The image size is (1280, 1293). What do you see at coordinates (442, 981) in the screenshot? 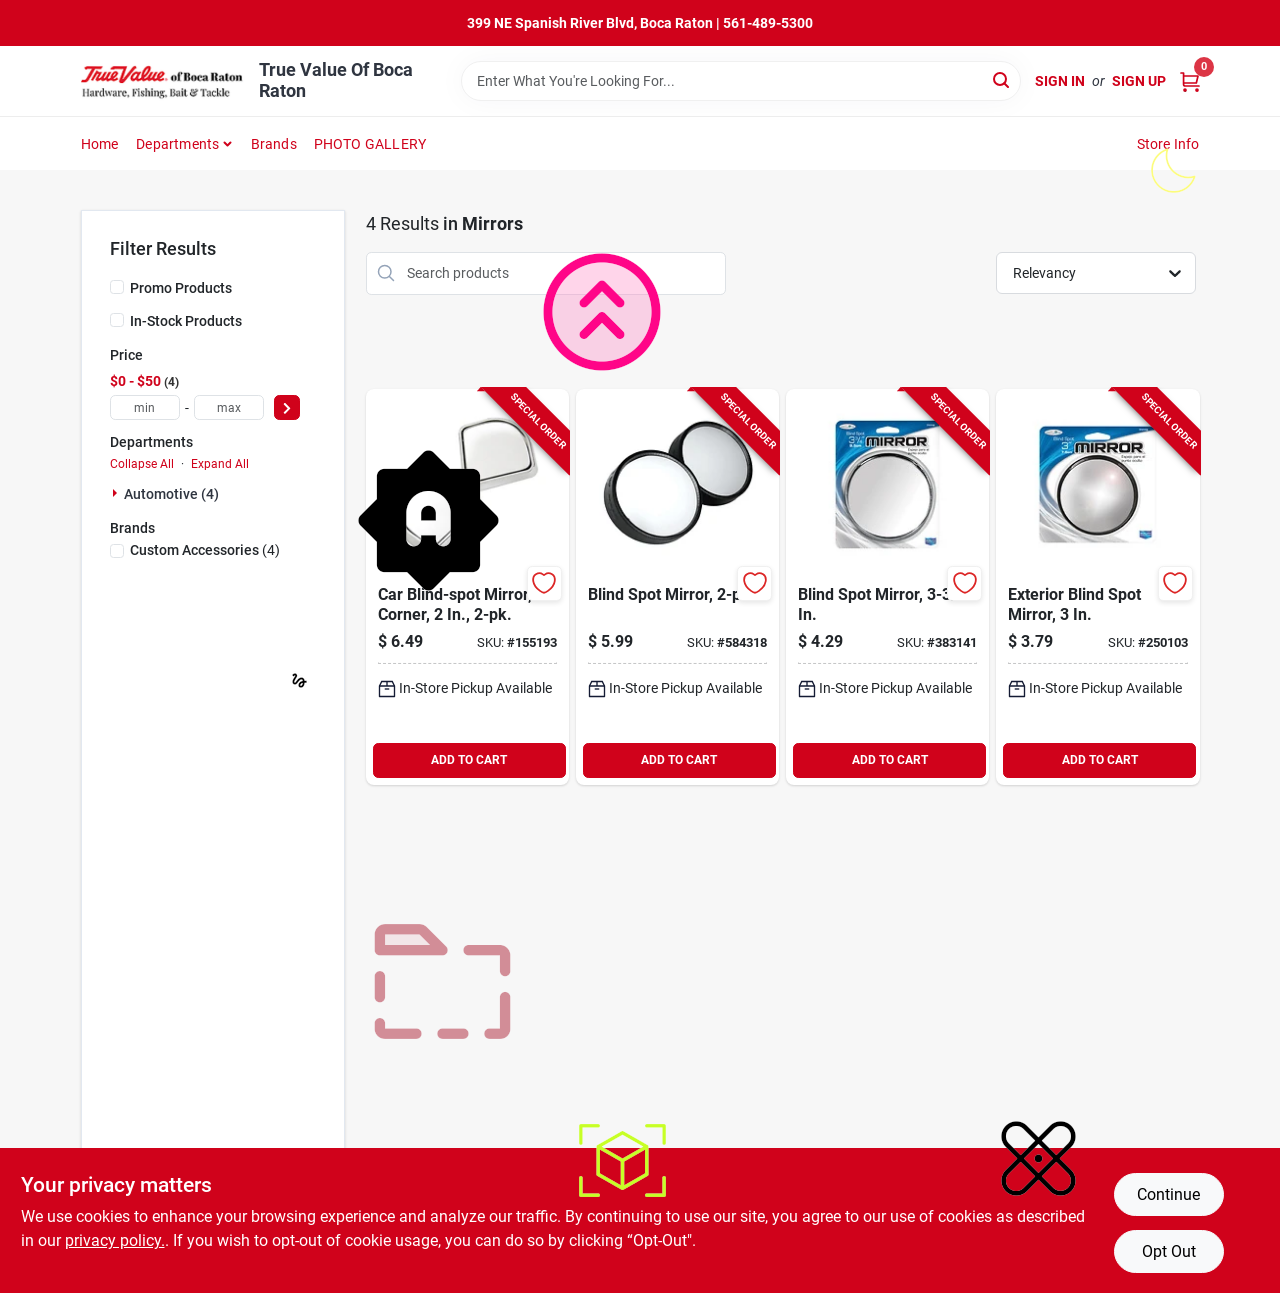
I see `create a new folder` at bounding box center [442, 981].